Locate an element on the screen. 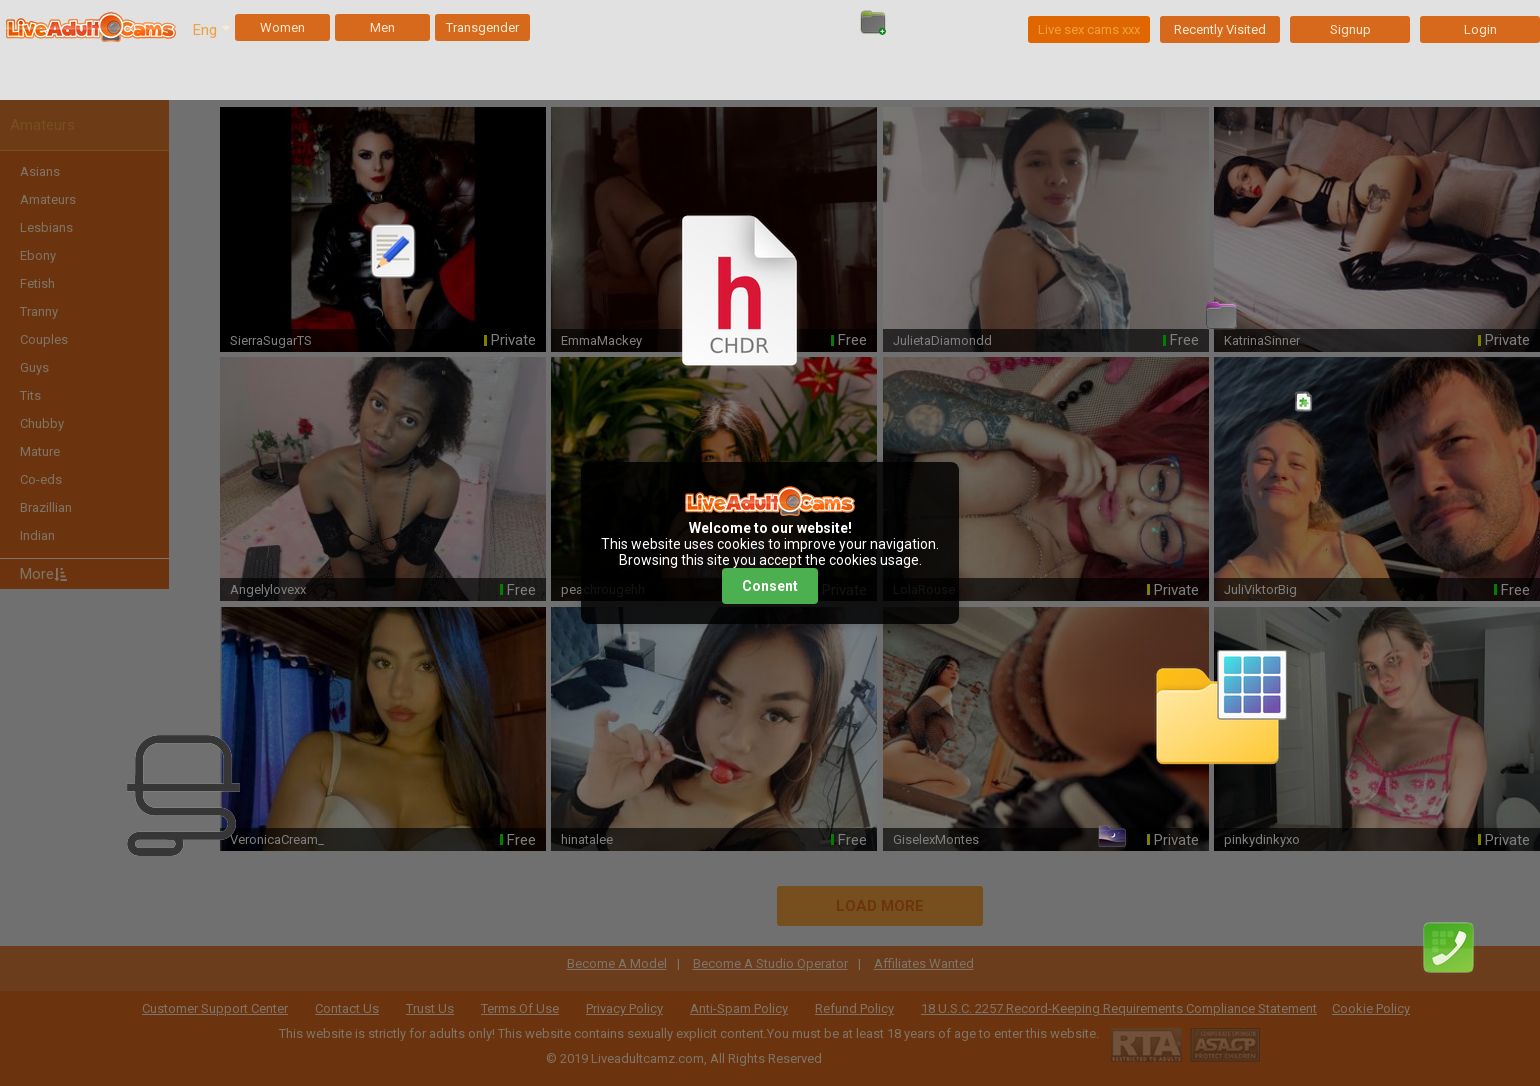 This screenshot has width=1540, height=1086. connect to a USB dock or hub is located at coordinates (183, 791).